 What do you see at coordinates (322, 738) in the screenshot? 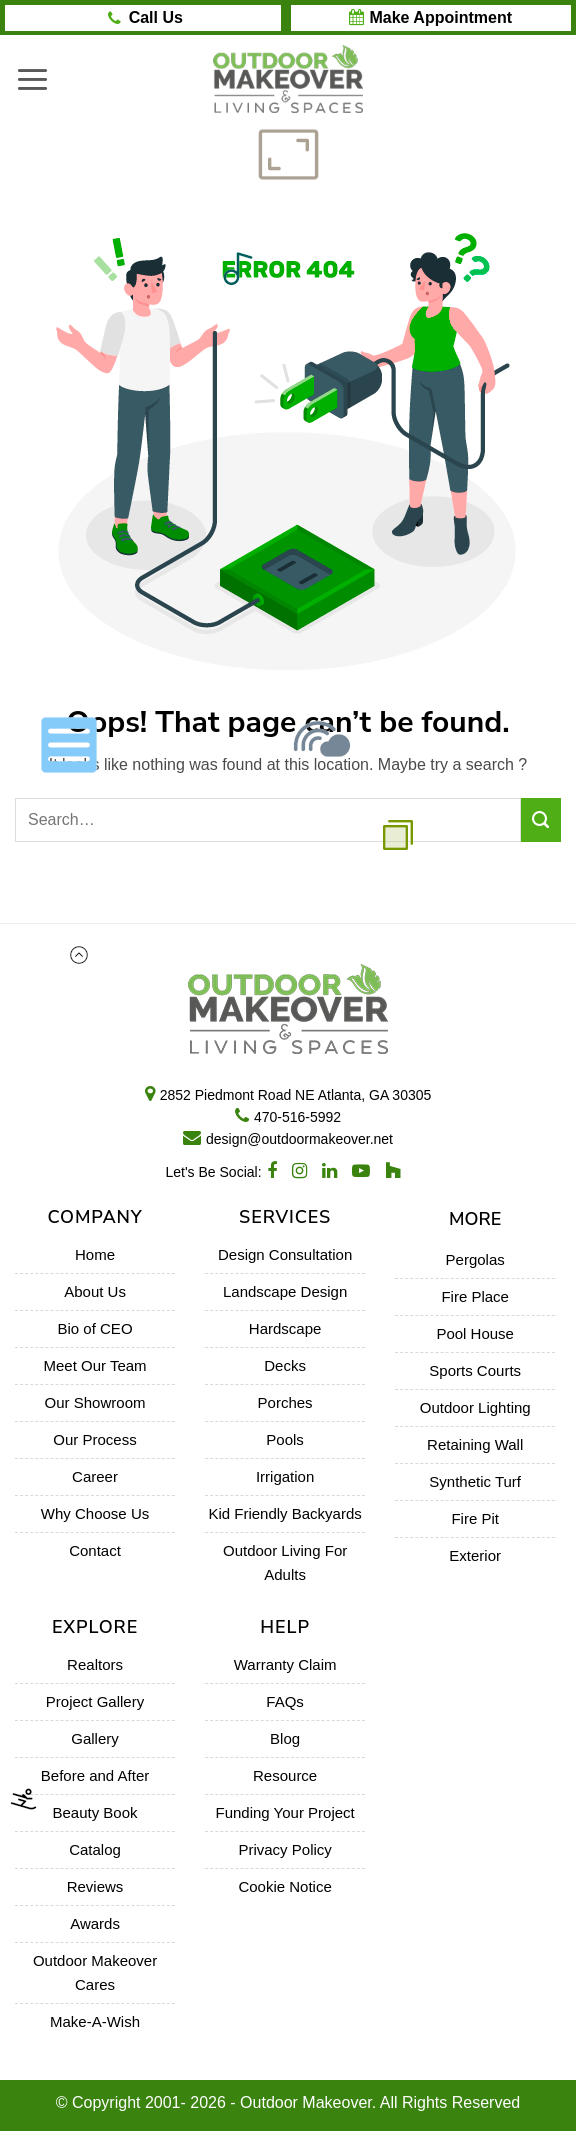
I see `view weather forecast` at bounding box center [322, 738].